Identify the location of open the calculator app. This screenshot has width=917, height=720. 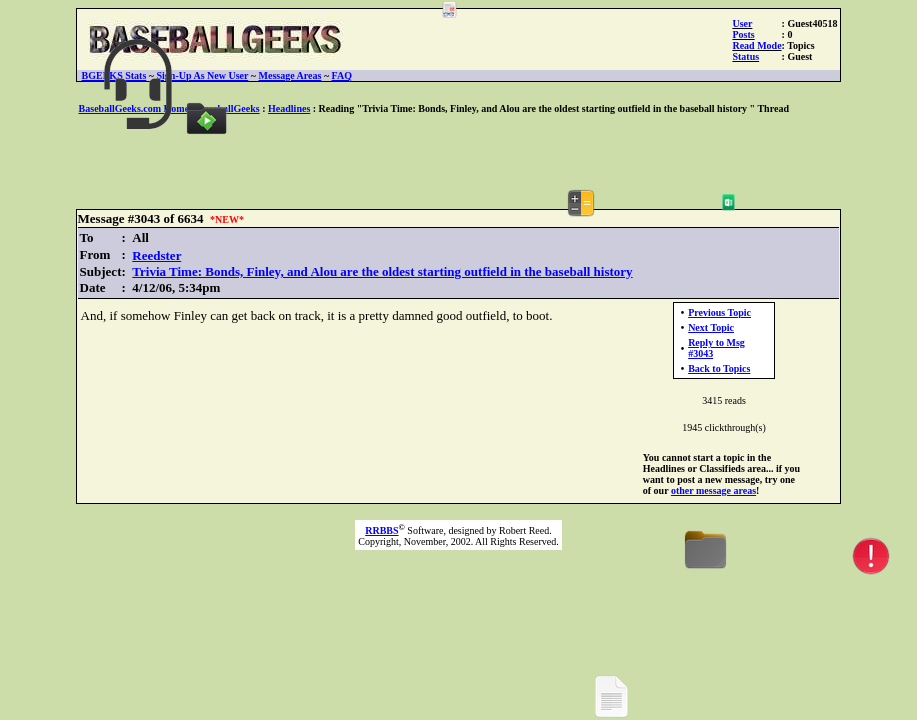
(581, 203).